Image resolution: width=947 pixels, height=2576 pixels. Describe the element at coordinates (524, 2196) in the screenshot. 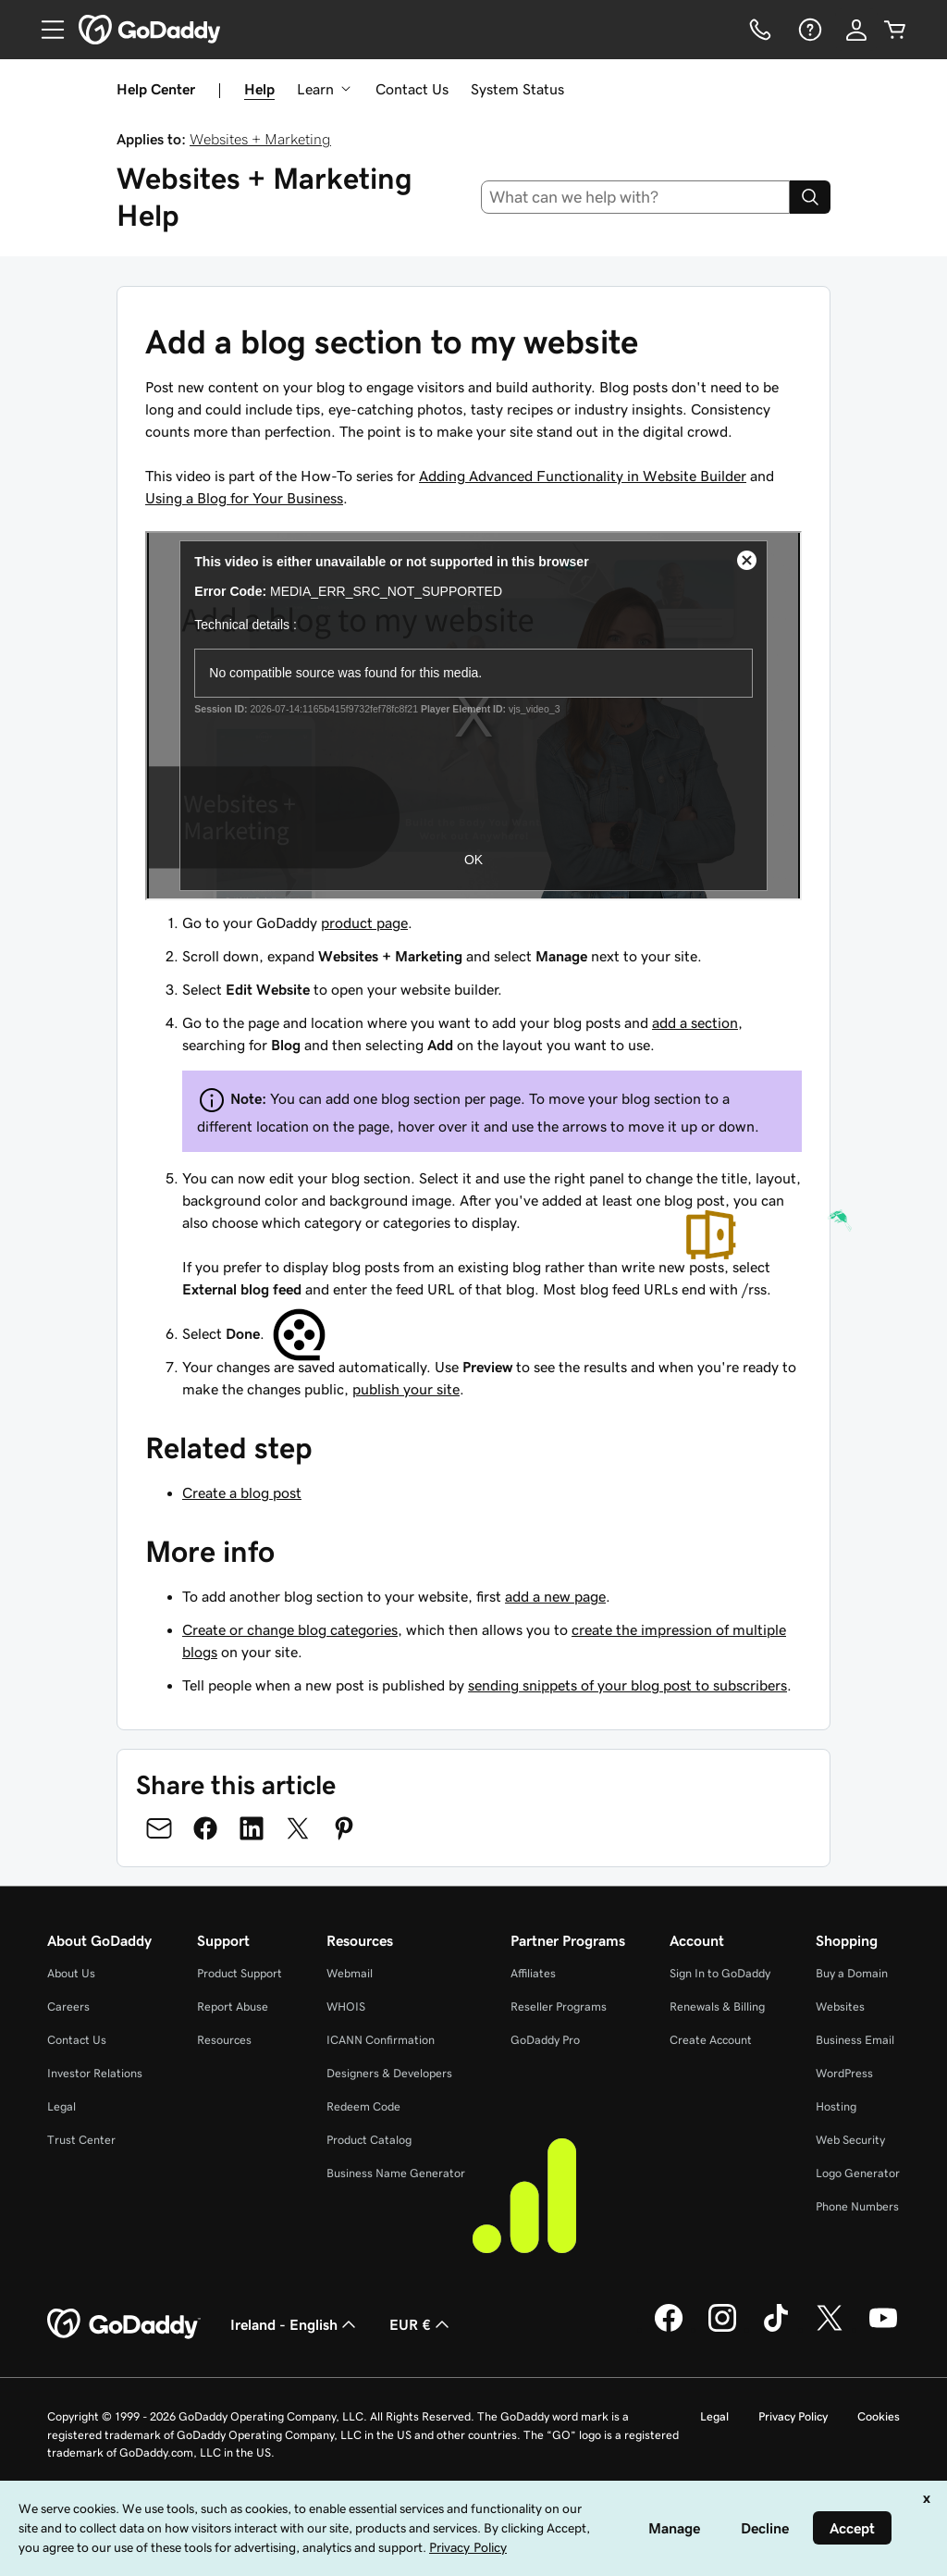

I see `open Google Analytics dashboard` at that location.